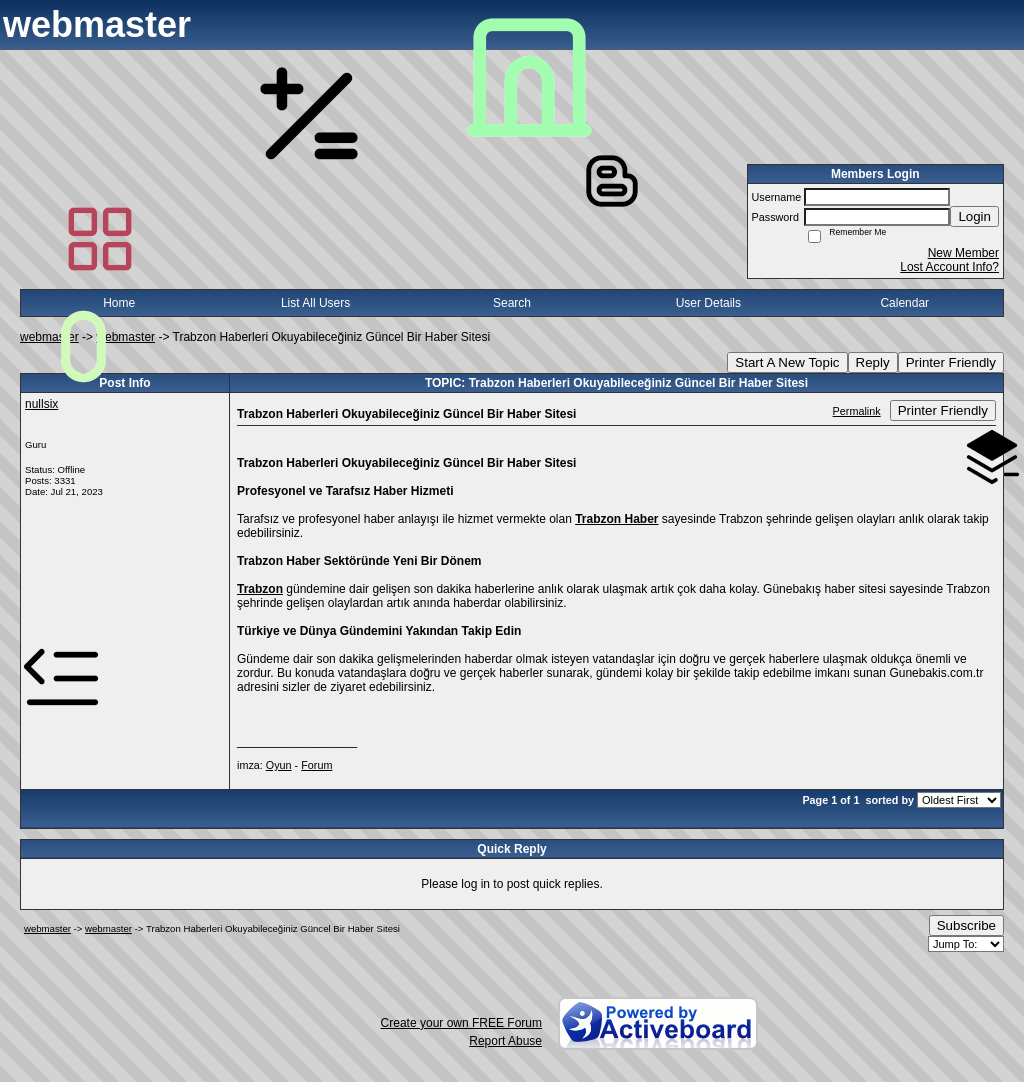  What do you see at coordinates (612, 181) in the screenshot?
I see `open blogger app` at bounding box center [612, 181].